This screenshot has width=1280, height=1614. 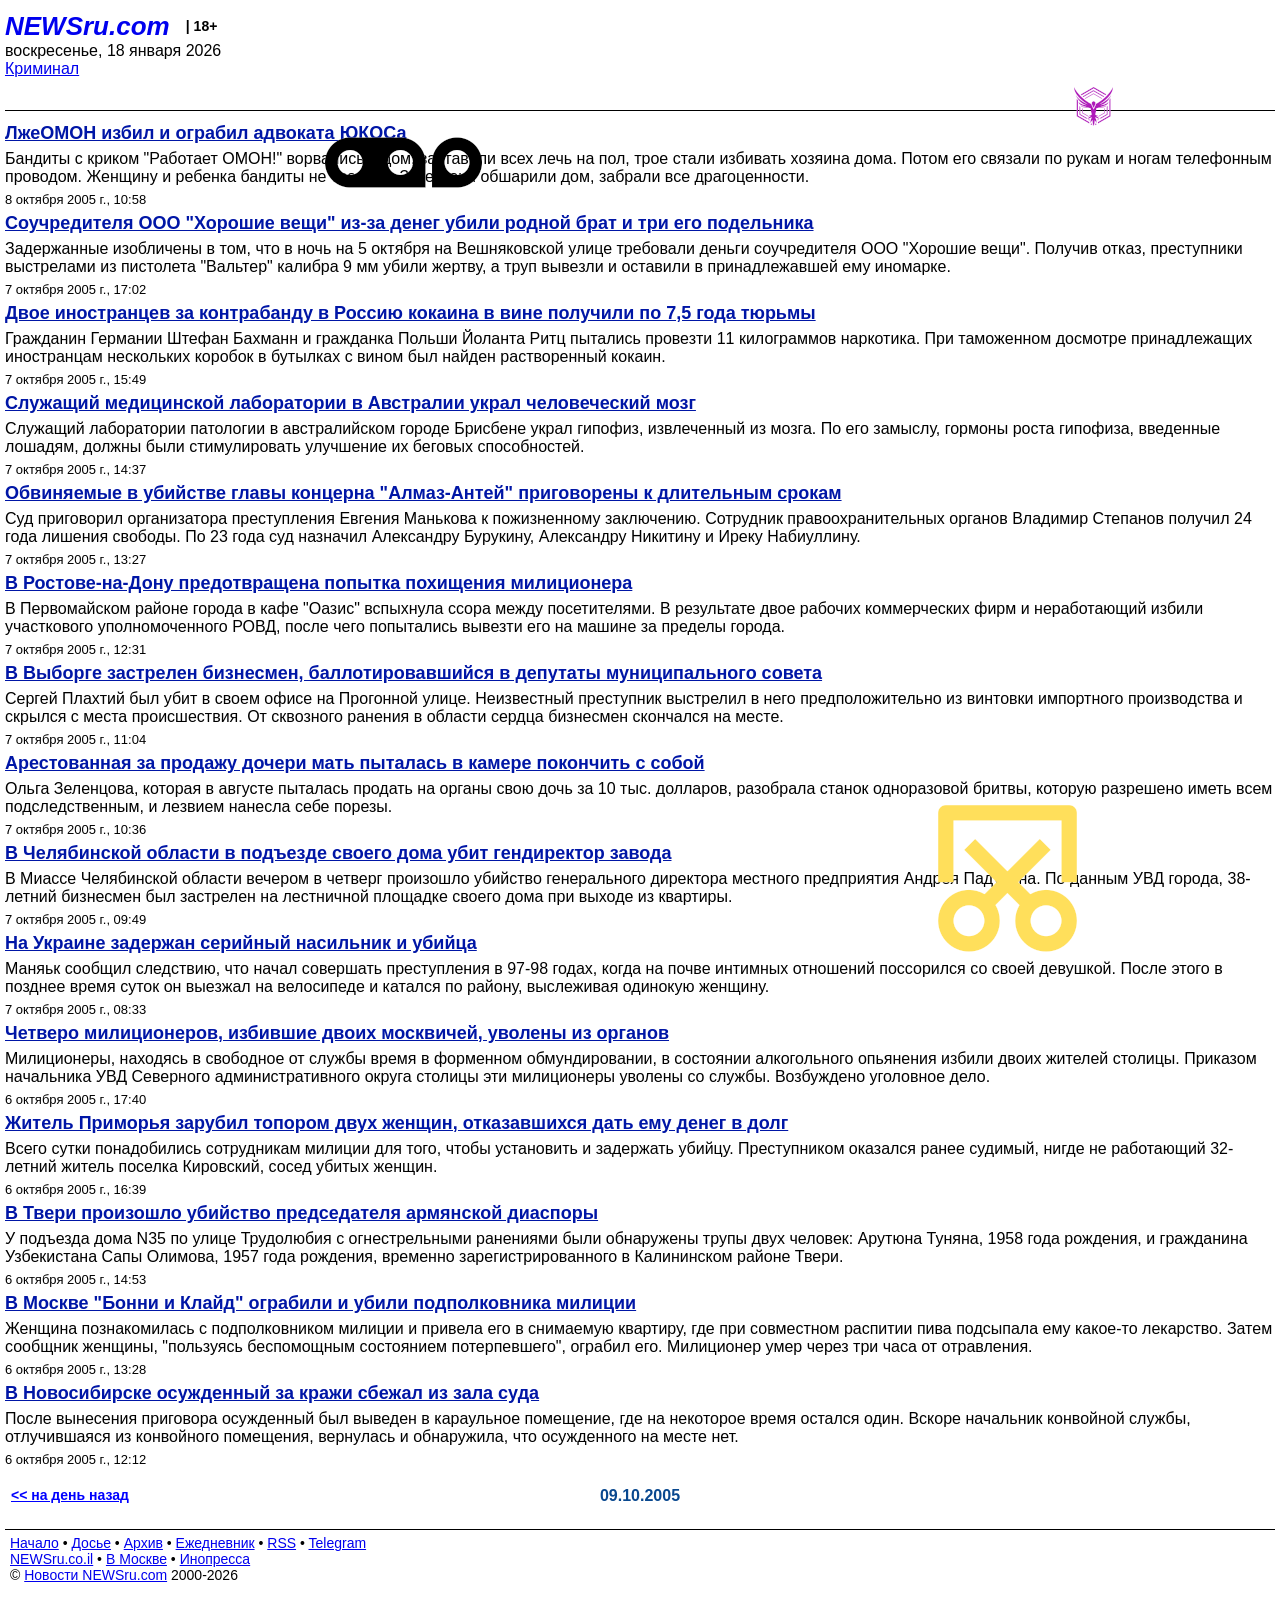 I want to click on stackhawk application security testing platform logo, so click(x=1093, y=106).